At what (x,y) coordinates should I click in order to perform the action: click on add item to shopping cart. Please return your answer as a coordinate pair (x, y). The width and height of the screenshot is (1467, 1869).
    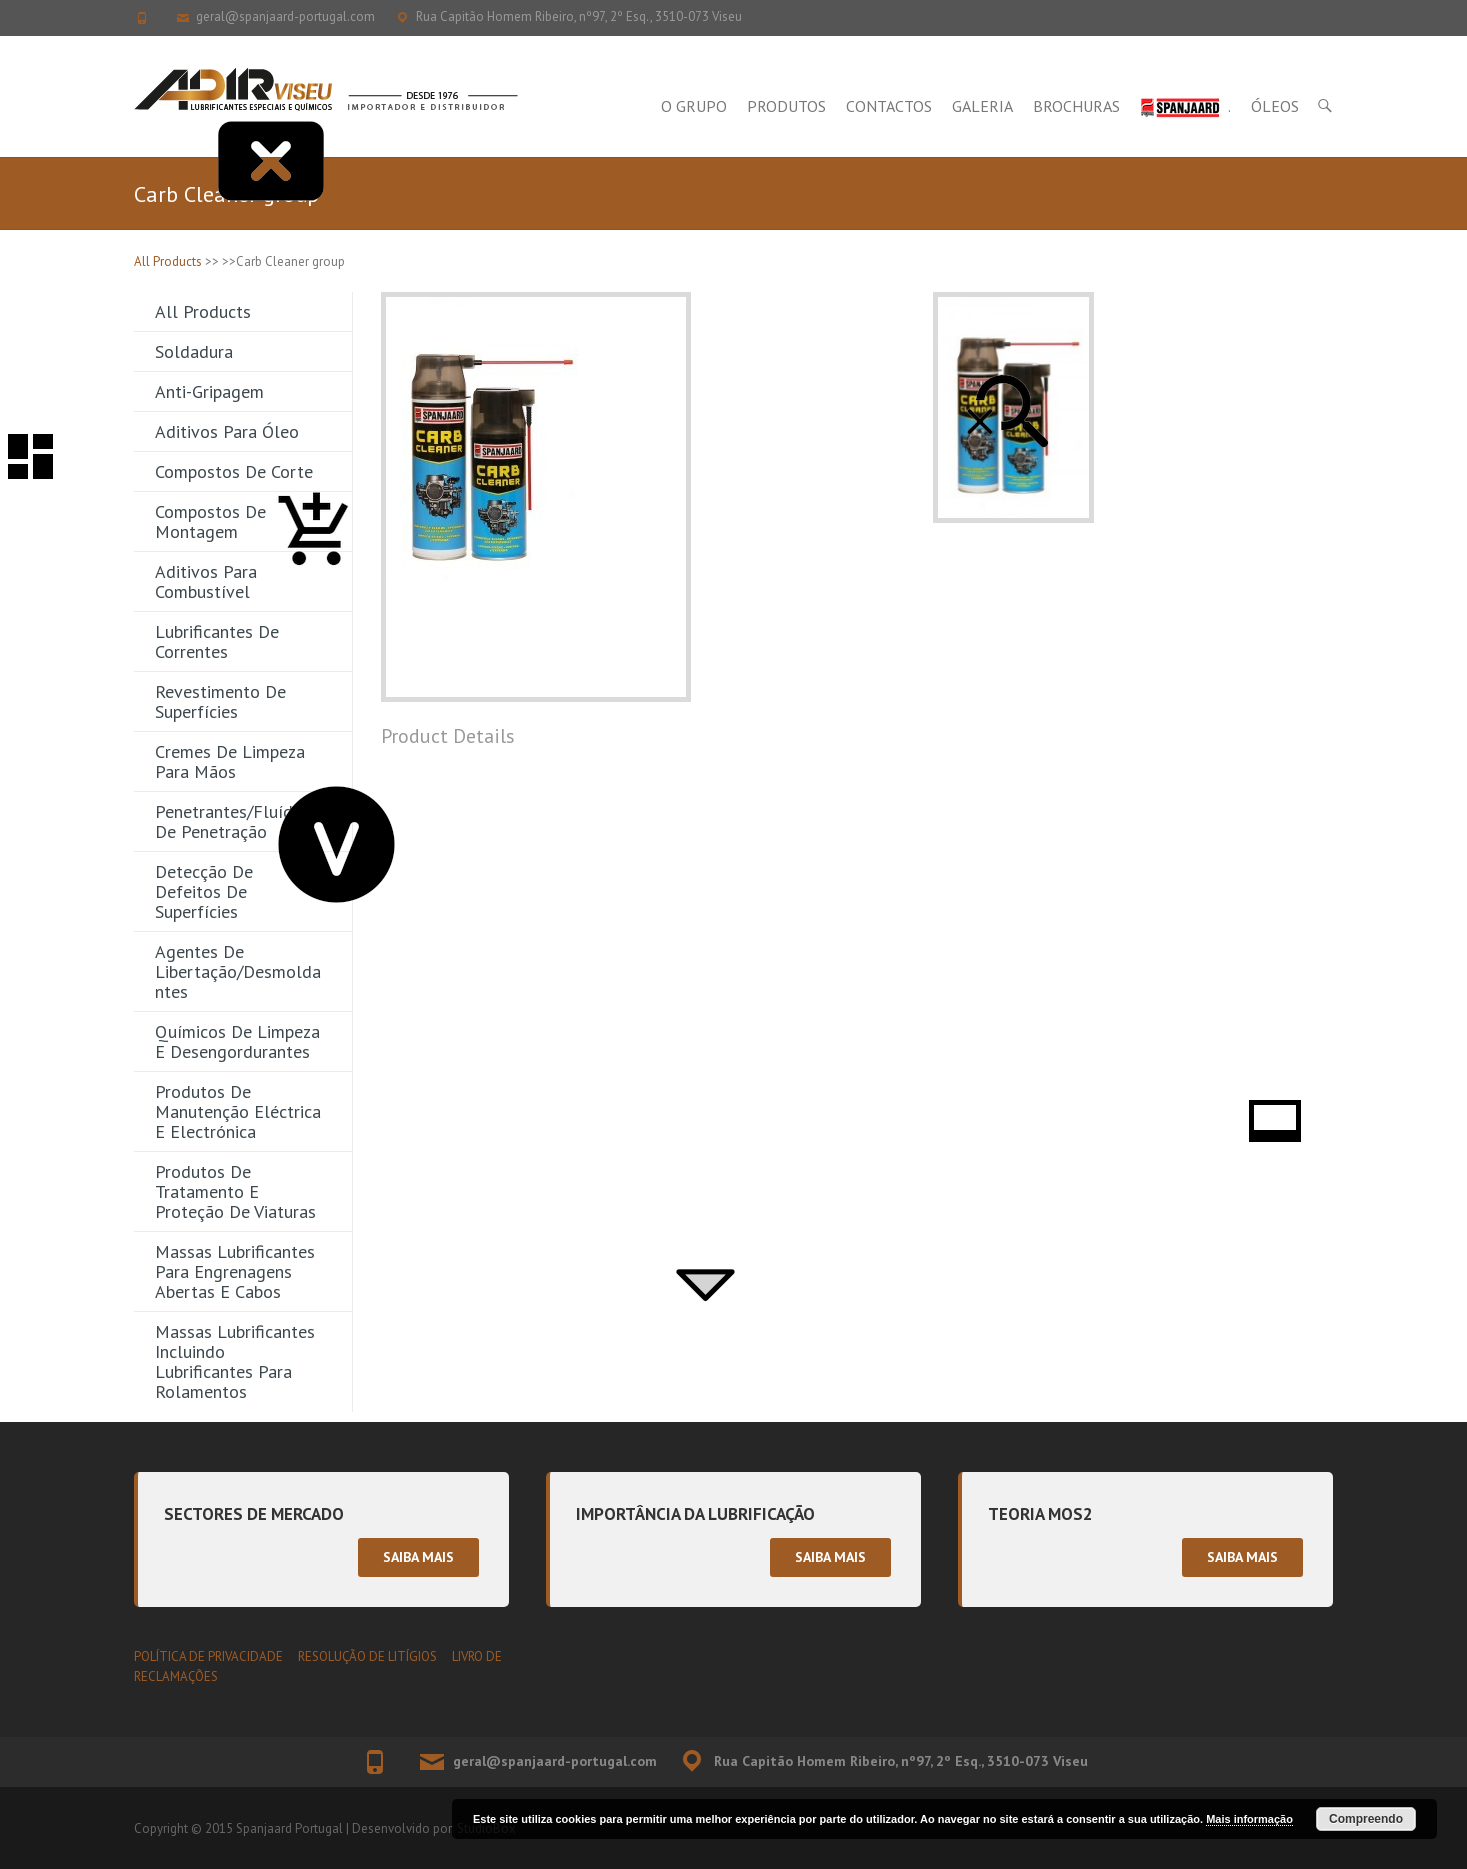
    Looking at the image, I should click on (316, 530).